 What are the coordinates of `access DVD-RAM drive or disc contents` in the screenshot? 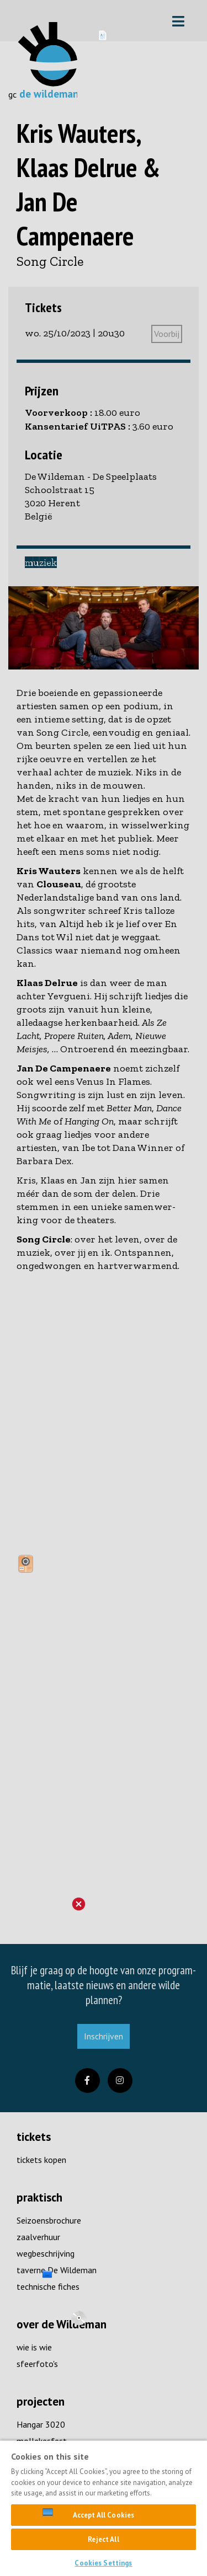 It's located at (79, 2318).